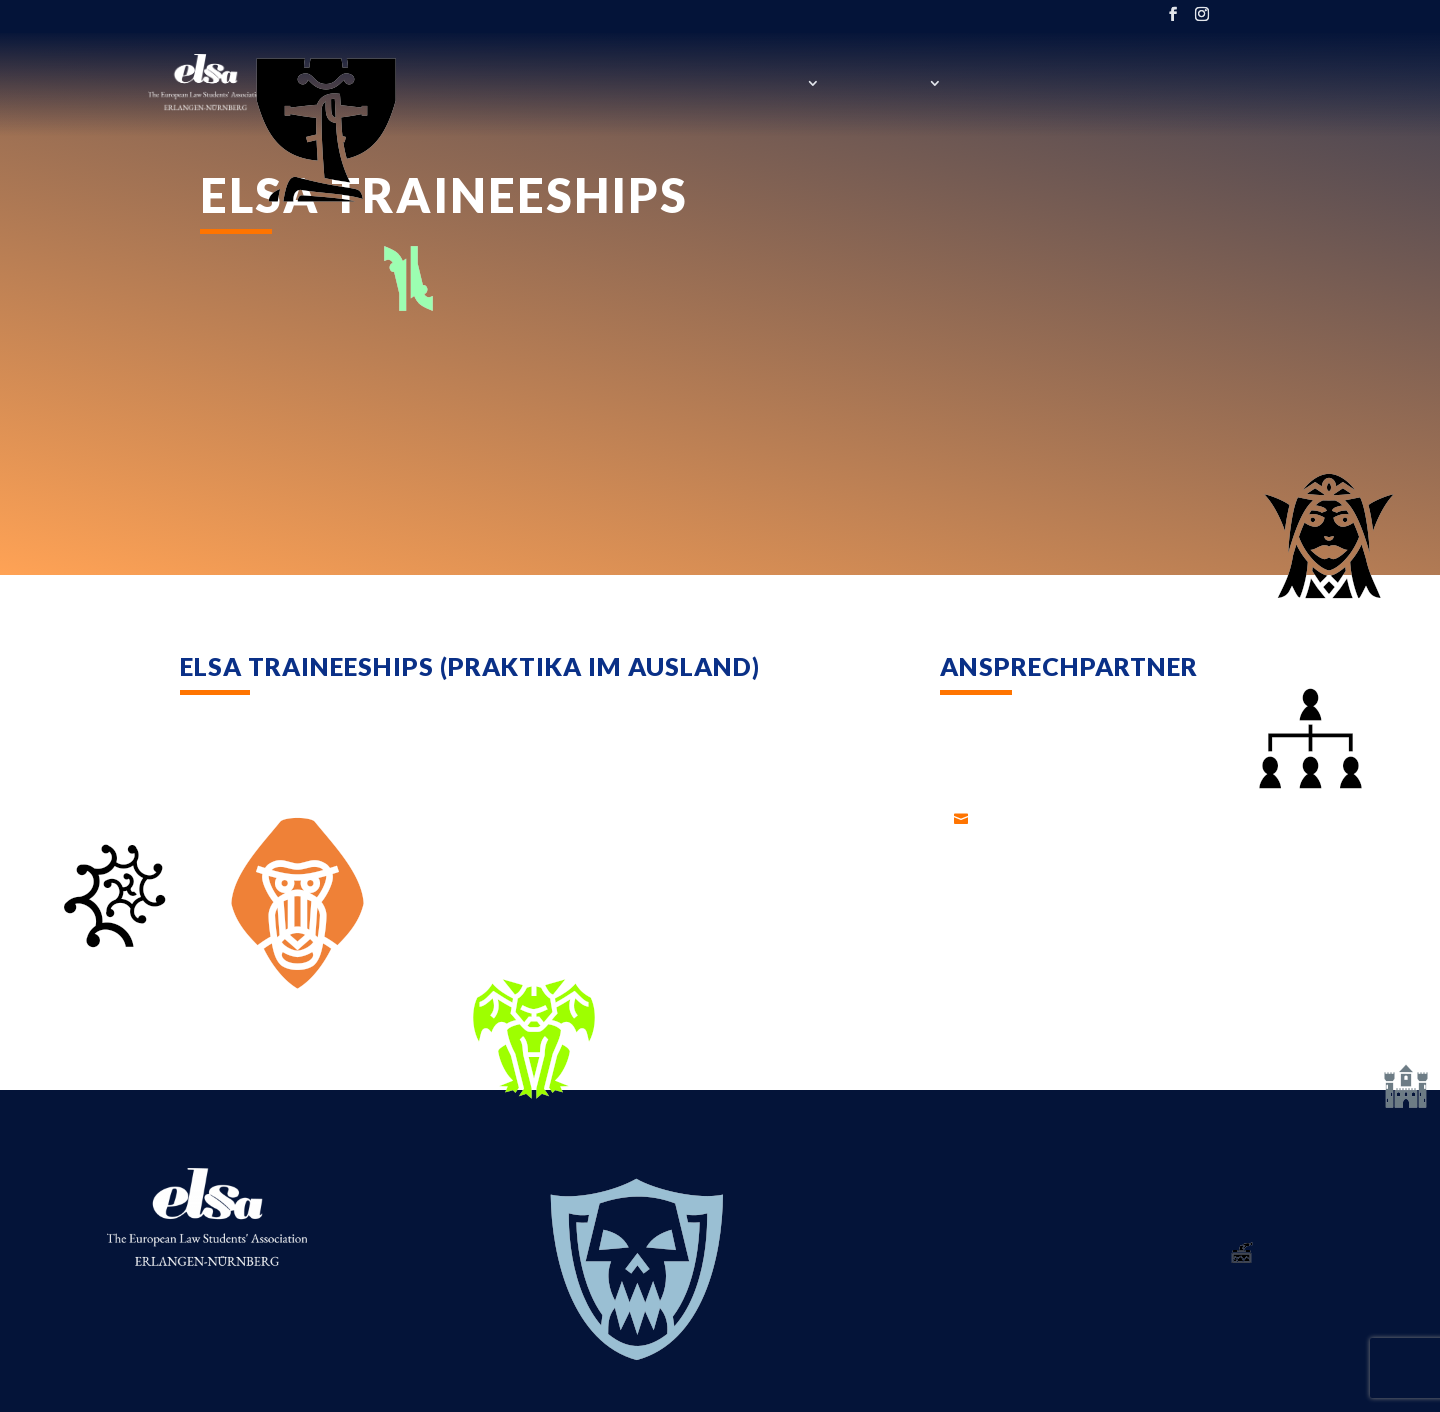 Image resolution: width=1440 pixels, height=1412 pixels. What do you see at coordinates (1241, 1252) in the screenshot?
I see `cast your vote` at bounding box center [1241, 1252].